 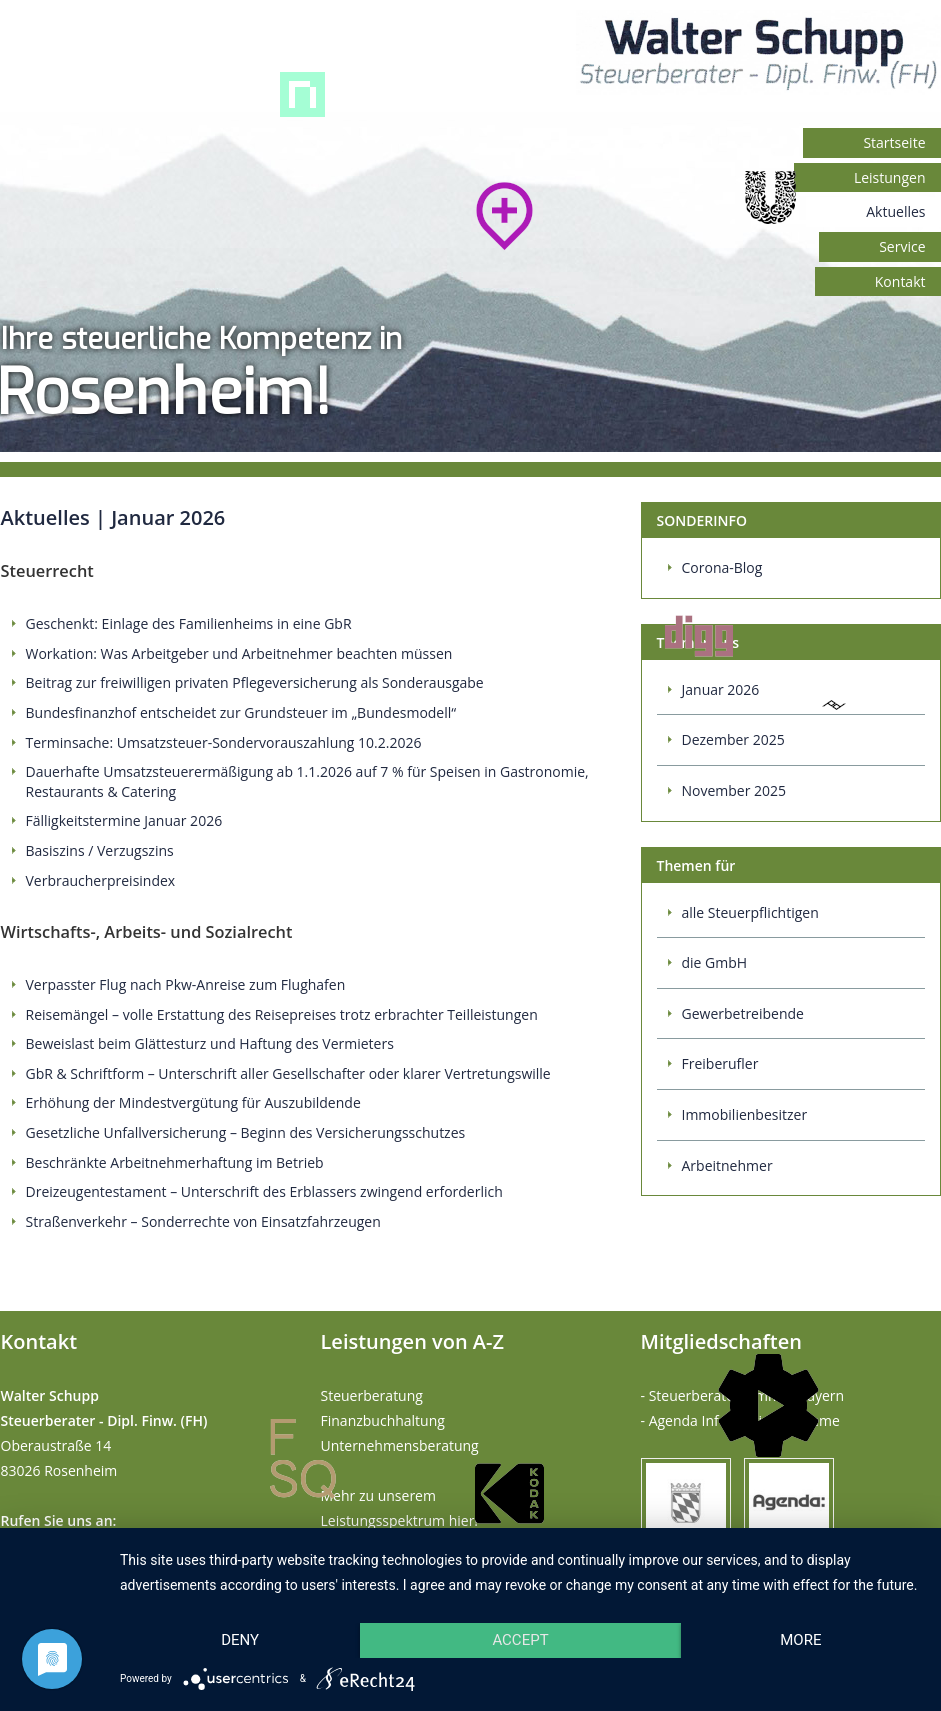 What do you see at coordinates (303, 1459) in the screenshot?
I see `open foursquare app` at bounding box center [303, 1459].